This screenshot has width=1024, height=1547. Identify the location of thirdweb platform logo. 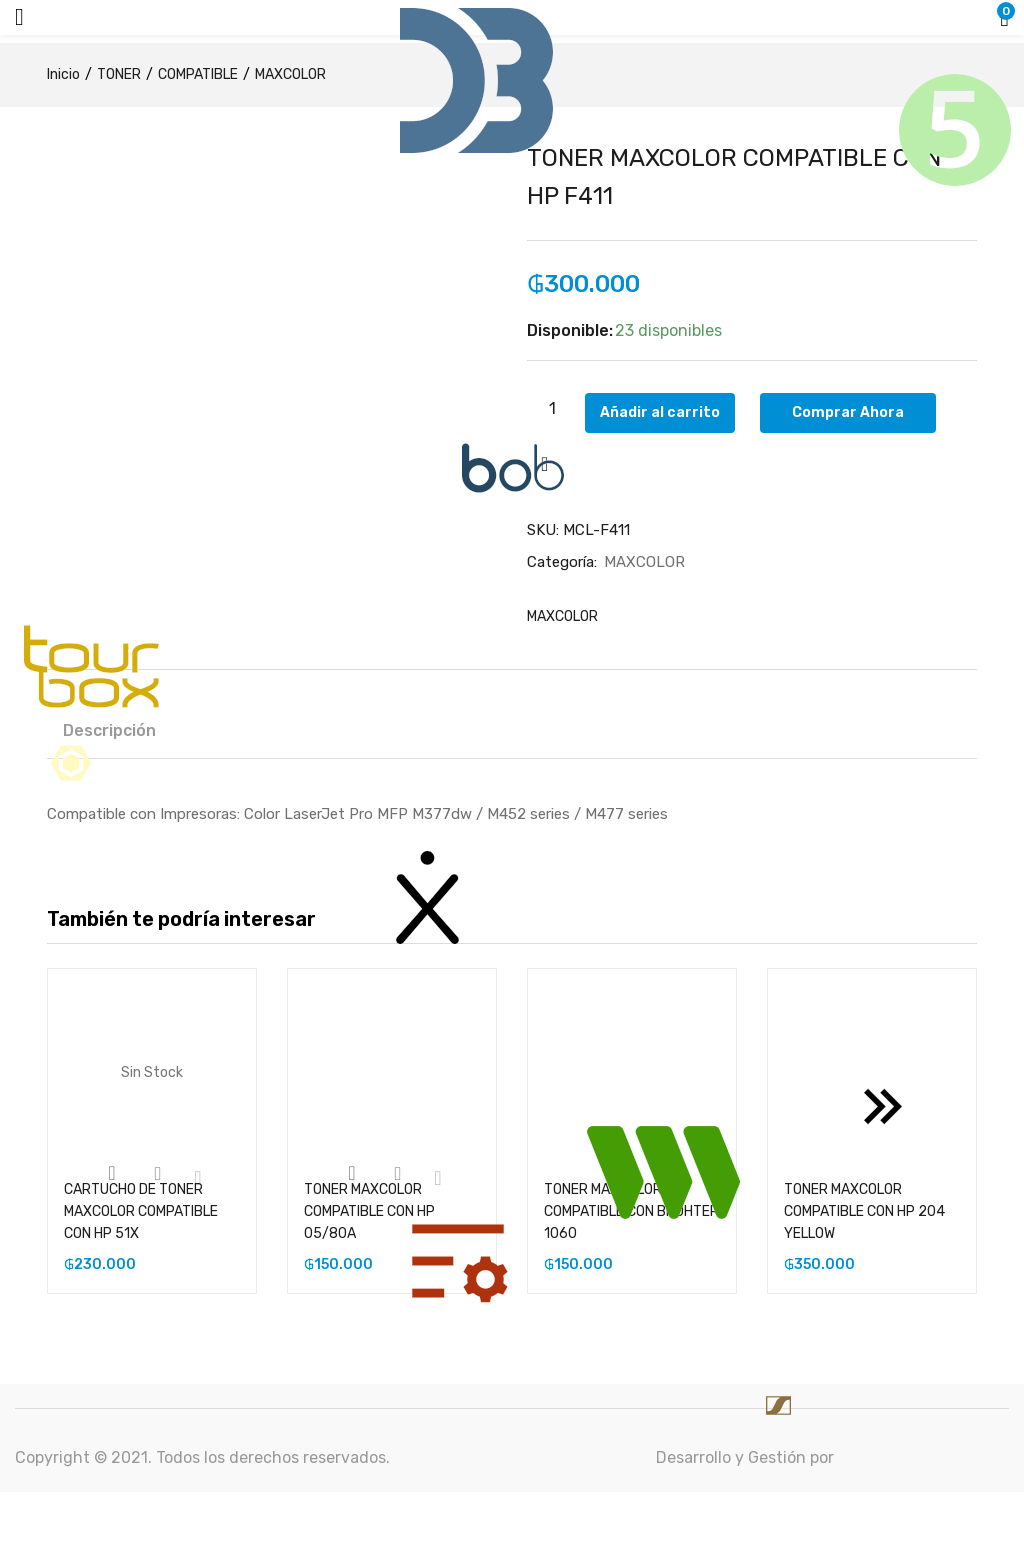
(663, 1172).